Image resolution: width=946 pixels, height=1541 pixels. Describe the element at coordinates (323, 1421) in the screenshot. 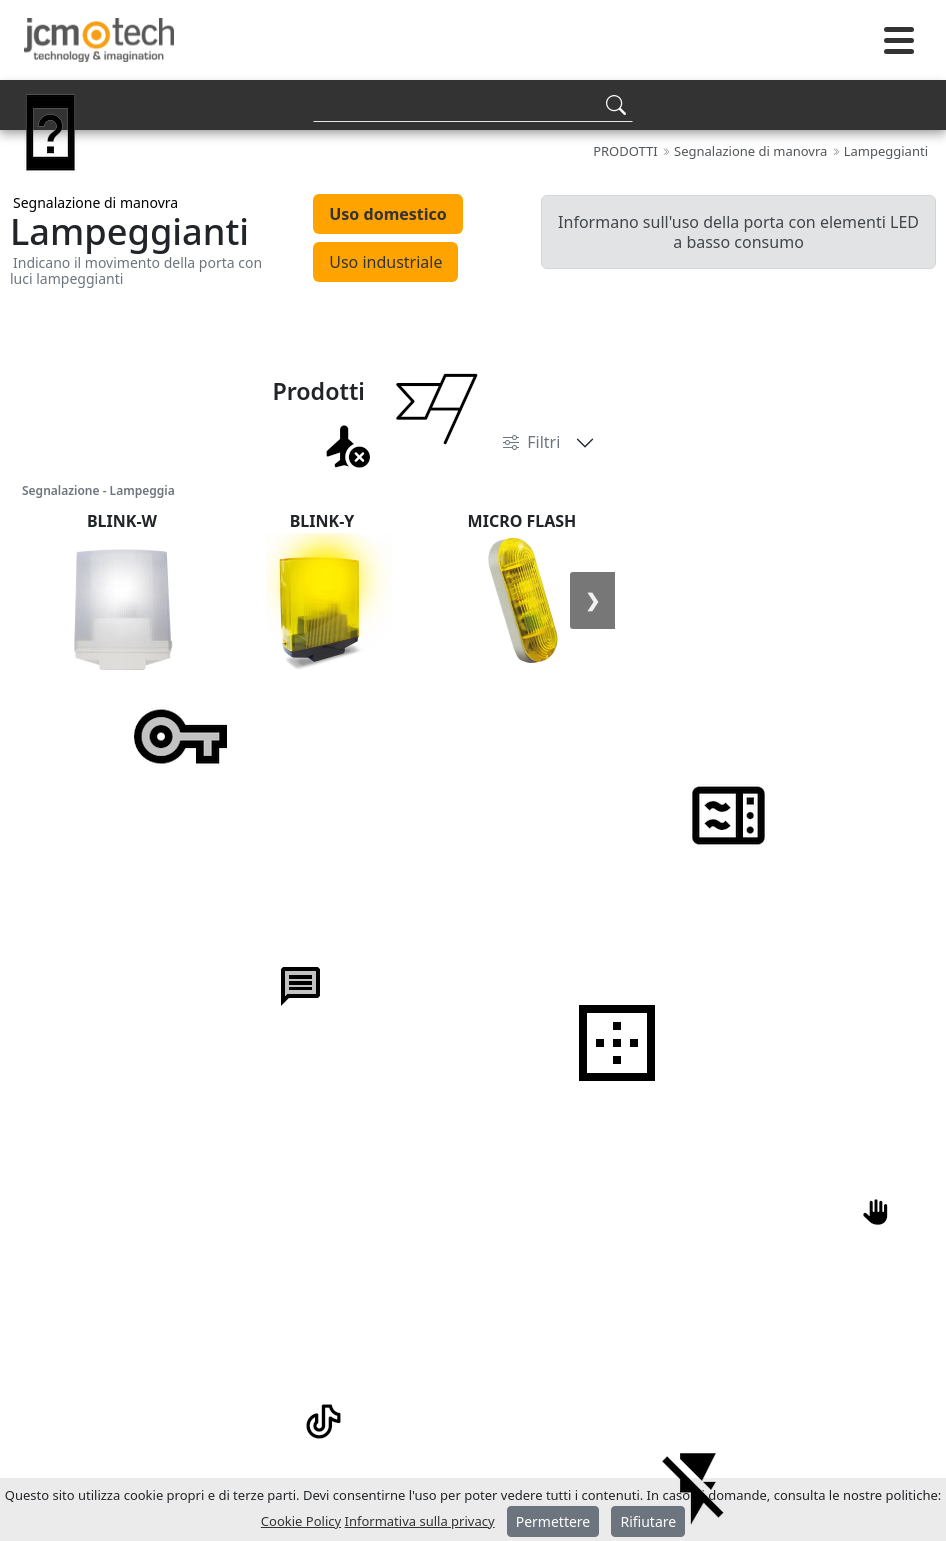

I see `open TikTok app` at that location.